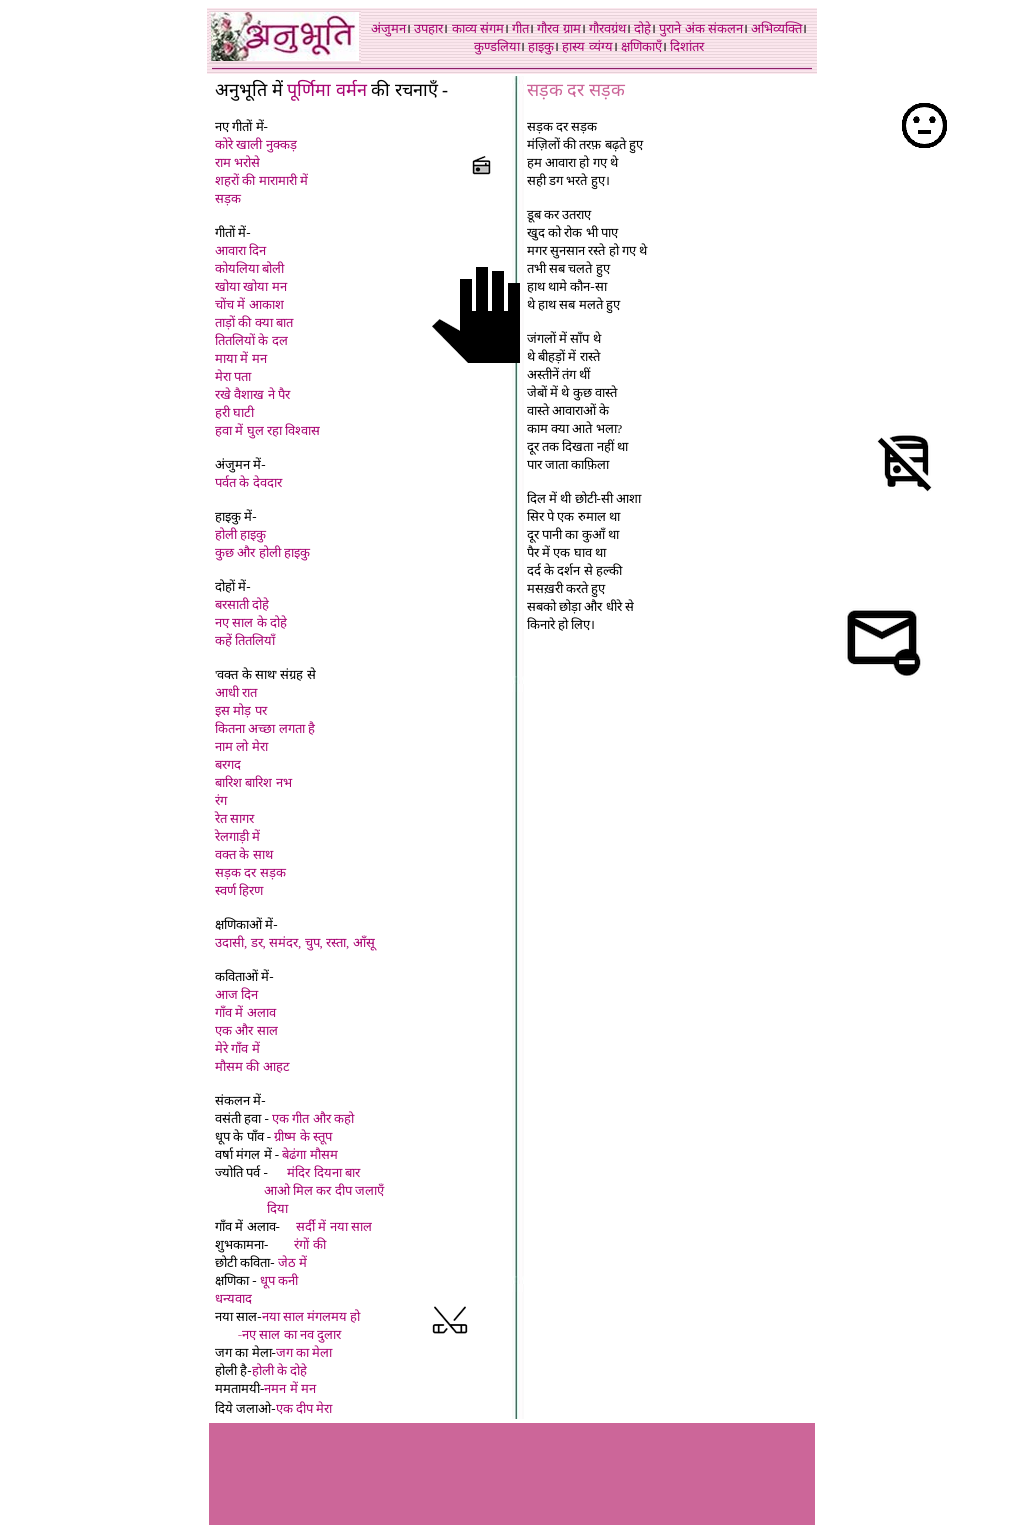 Image resolution: width=1024 pixels, height=1535 pixels. I want to click on no transfer available at this stop, so click(906, 462).